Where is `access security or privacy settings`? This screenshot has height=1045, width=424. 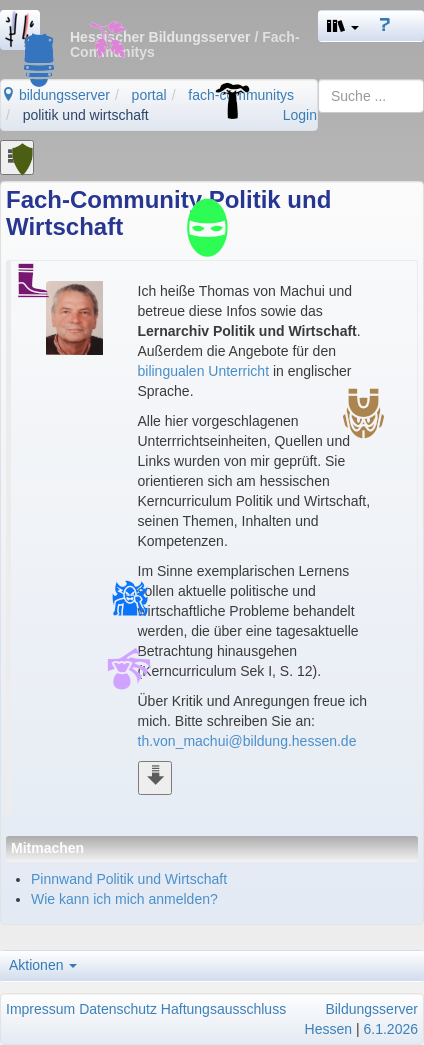 access security or privacy settings is located at coordinates (22, 159).